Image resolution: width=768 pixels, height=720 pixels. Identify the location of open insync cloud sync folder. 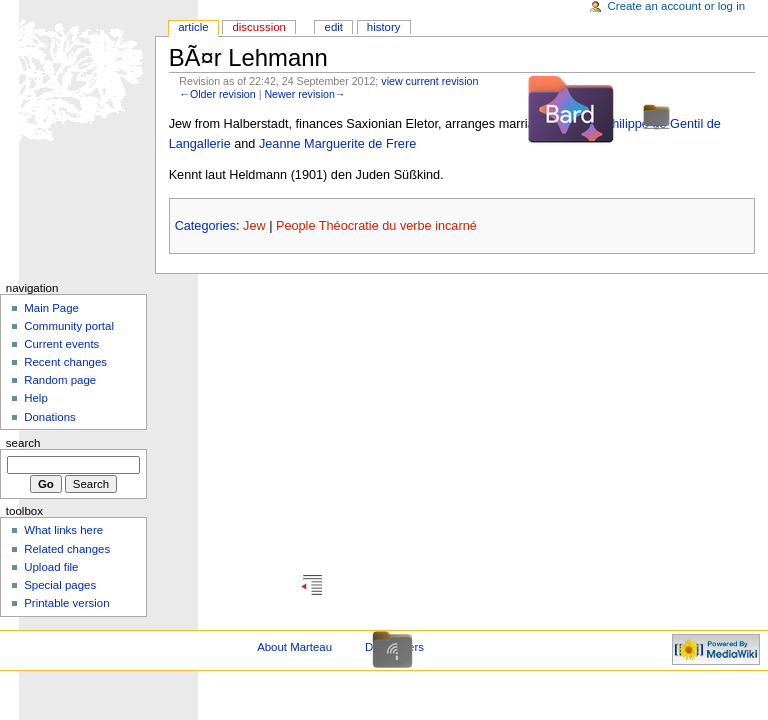
(392, 649).